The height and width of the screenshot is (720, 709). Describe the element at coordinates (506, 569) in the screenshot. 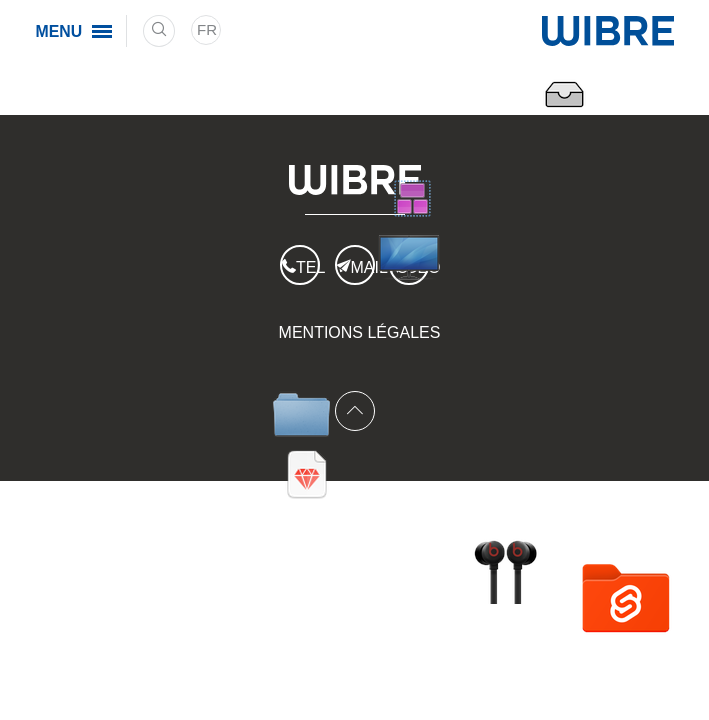

I see `beats earbuds connected via bluetooth` at that location.